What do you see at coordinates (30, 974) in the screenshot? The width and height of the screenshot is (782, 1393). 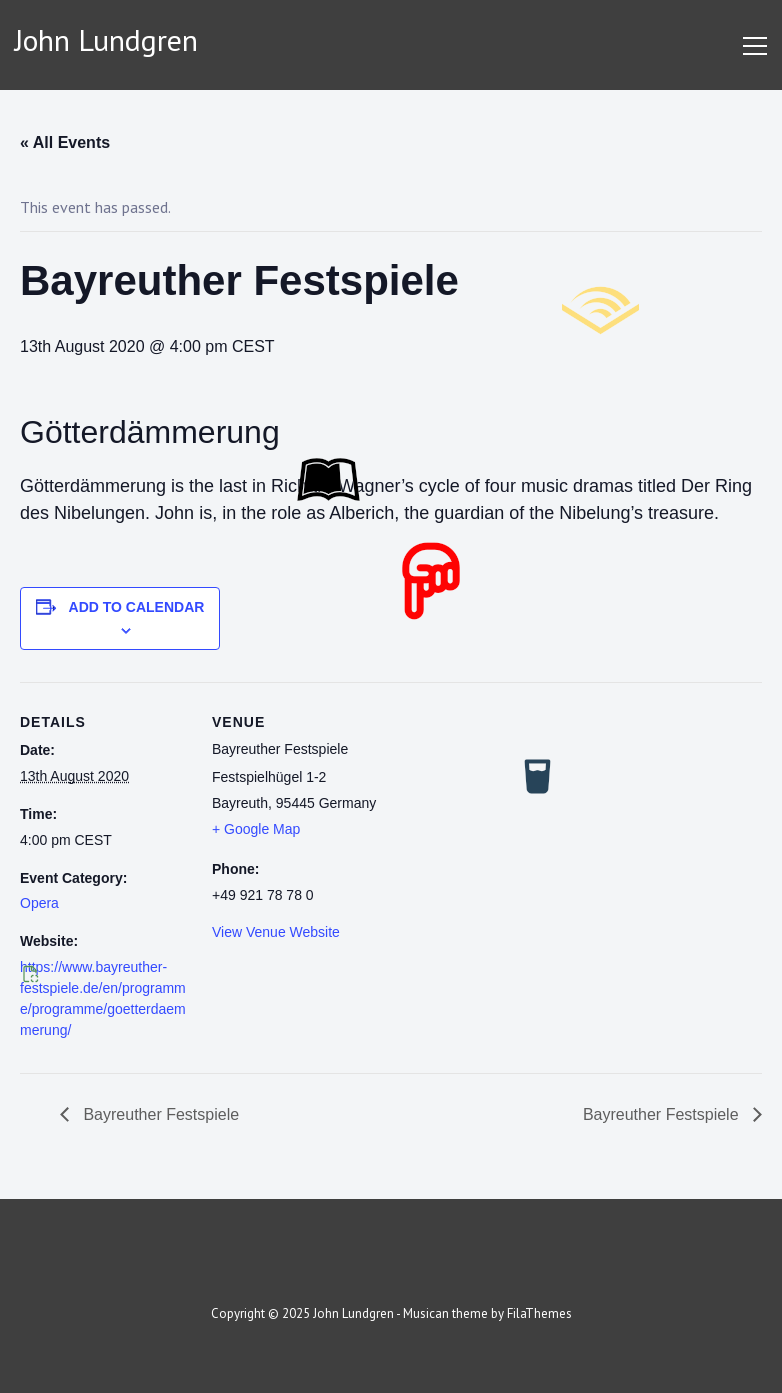 I see `scan a document` at bounding box center [30, 974].